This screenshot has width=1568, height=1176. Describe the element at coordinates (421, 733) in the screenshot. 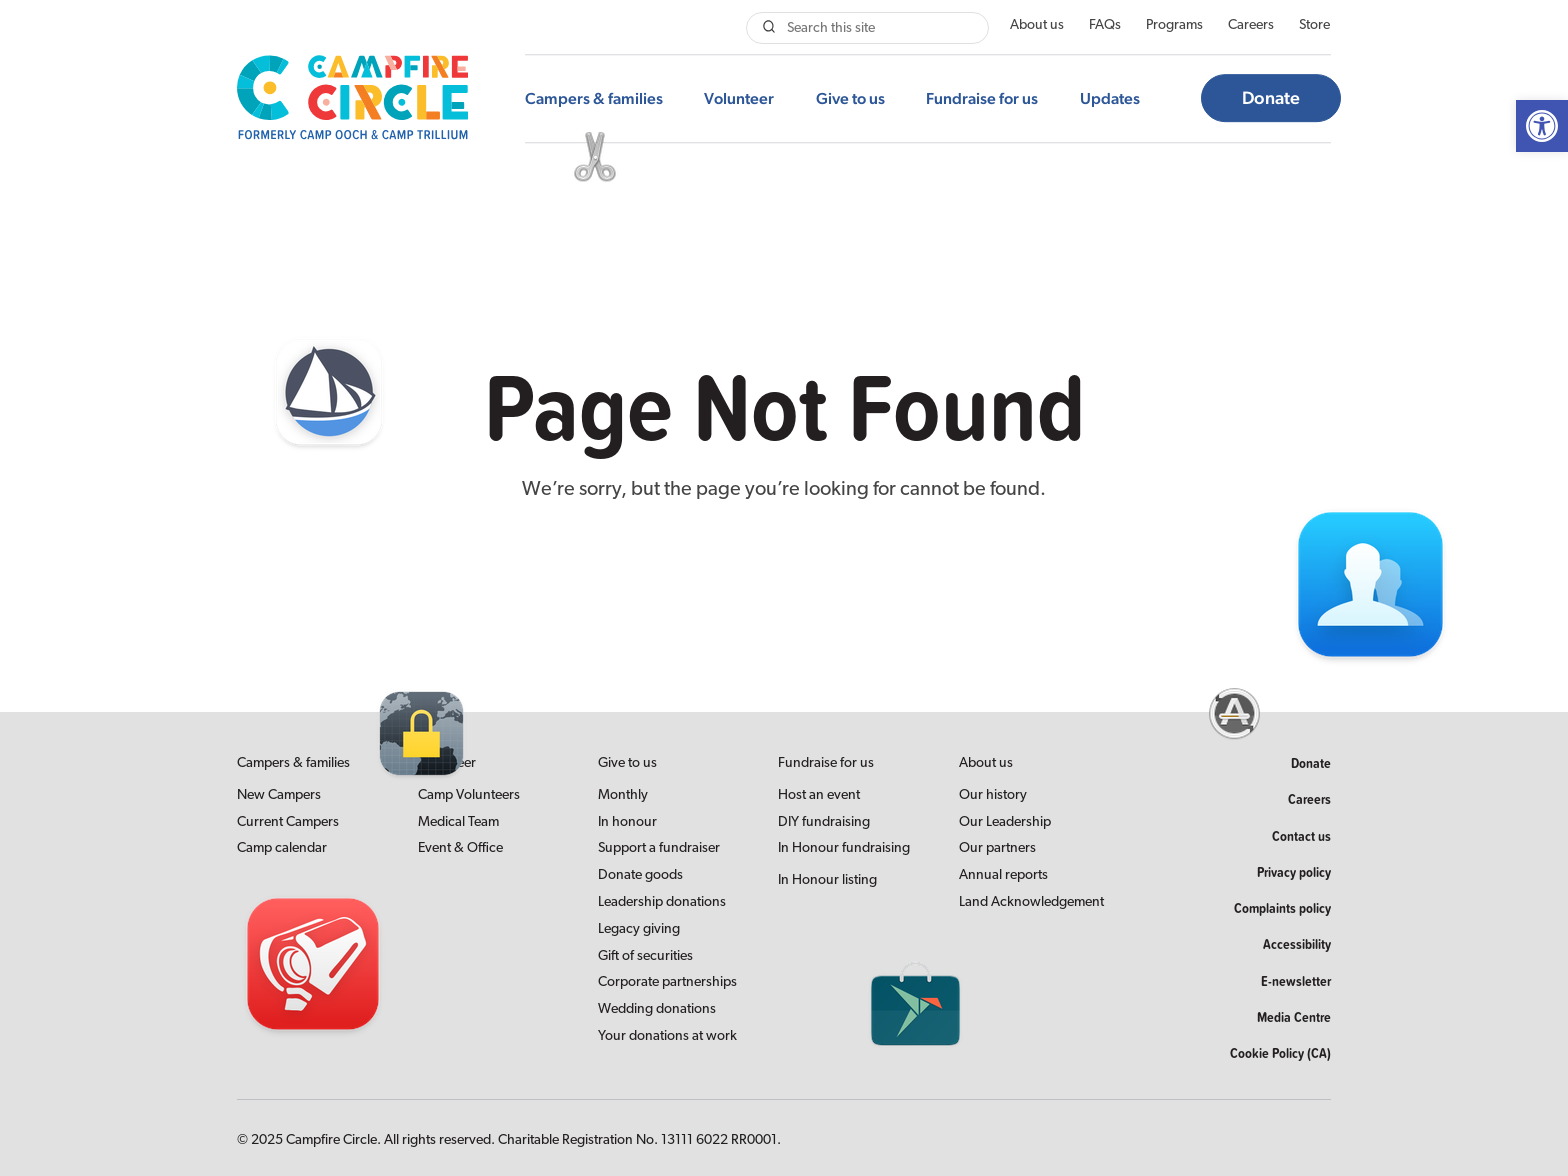

I see `manage browser security and SSL certificate settings` at that location.